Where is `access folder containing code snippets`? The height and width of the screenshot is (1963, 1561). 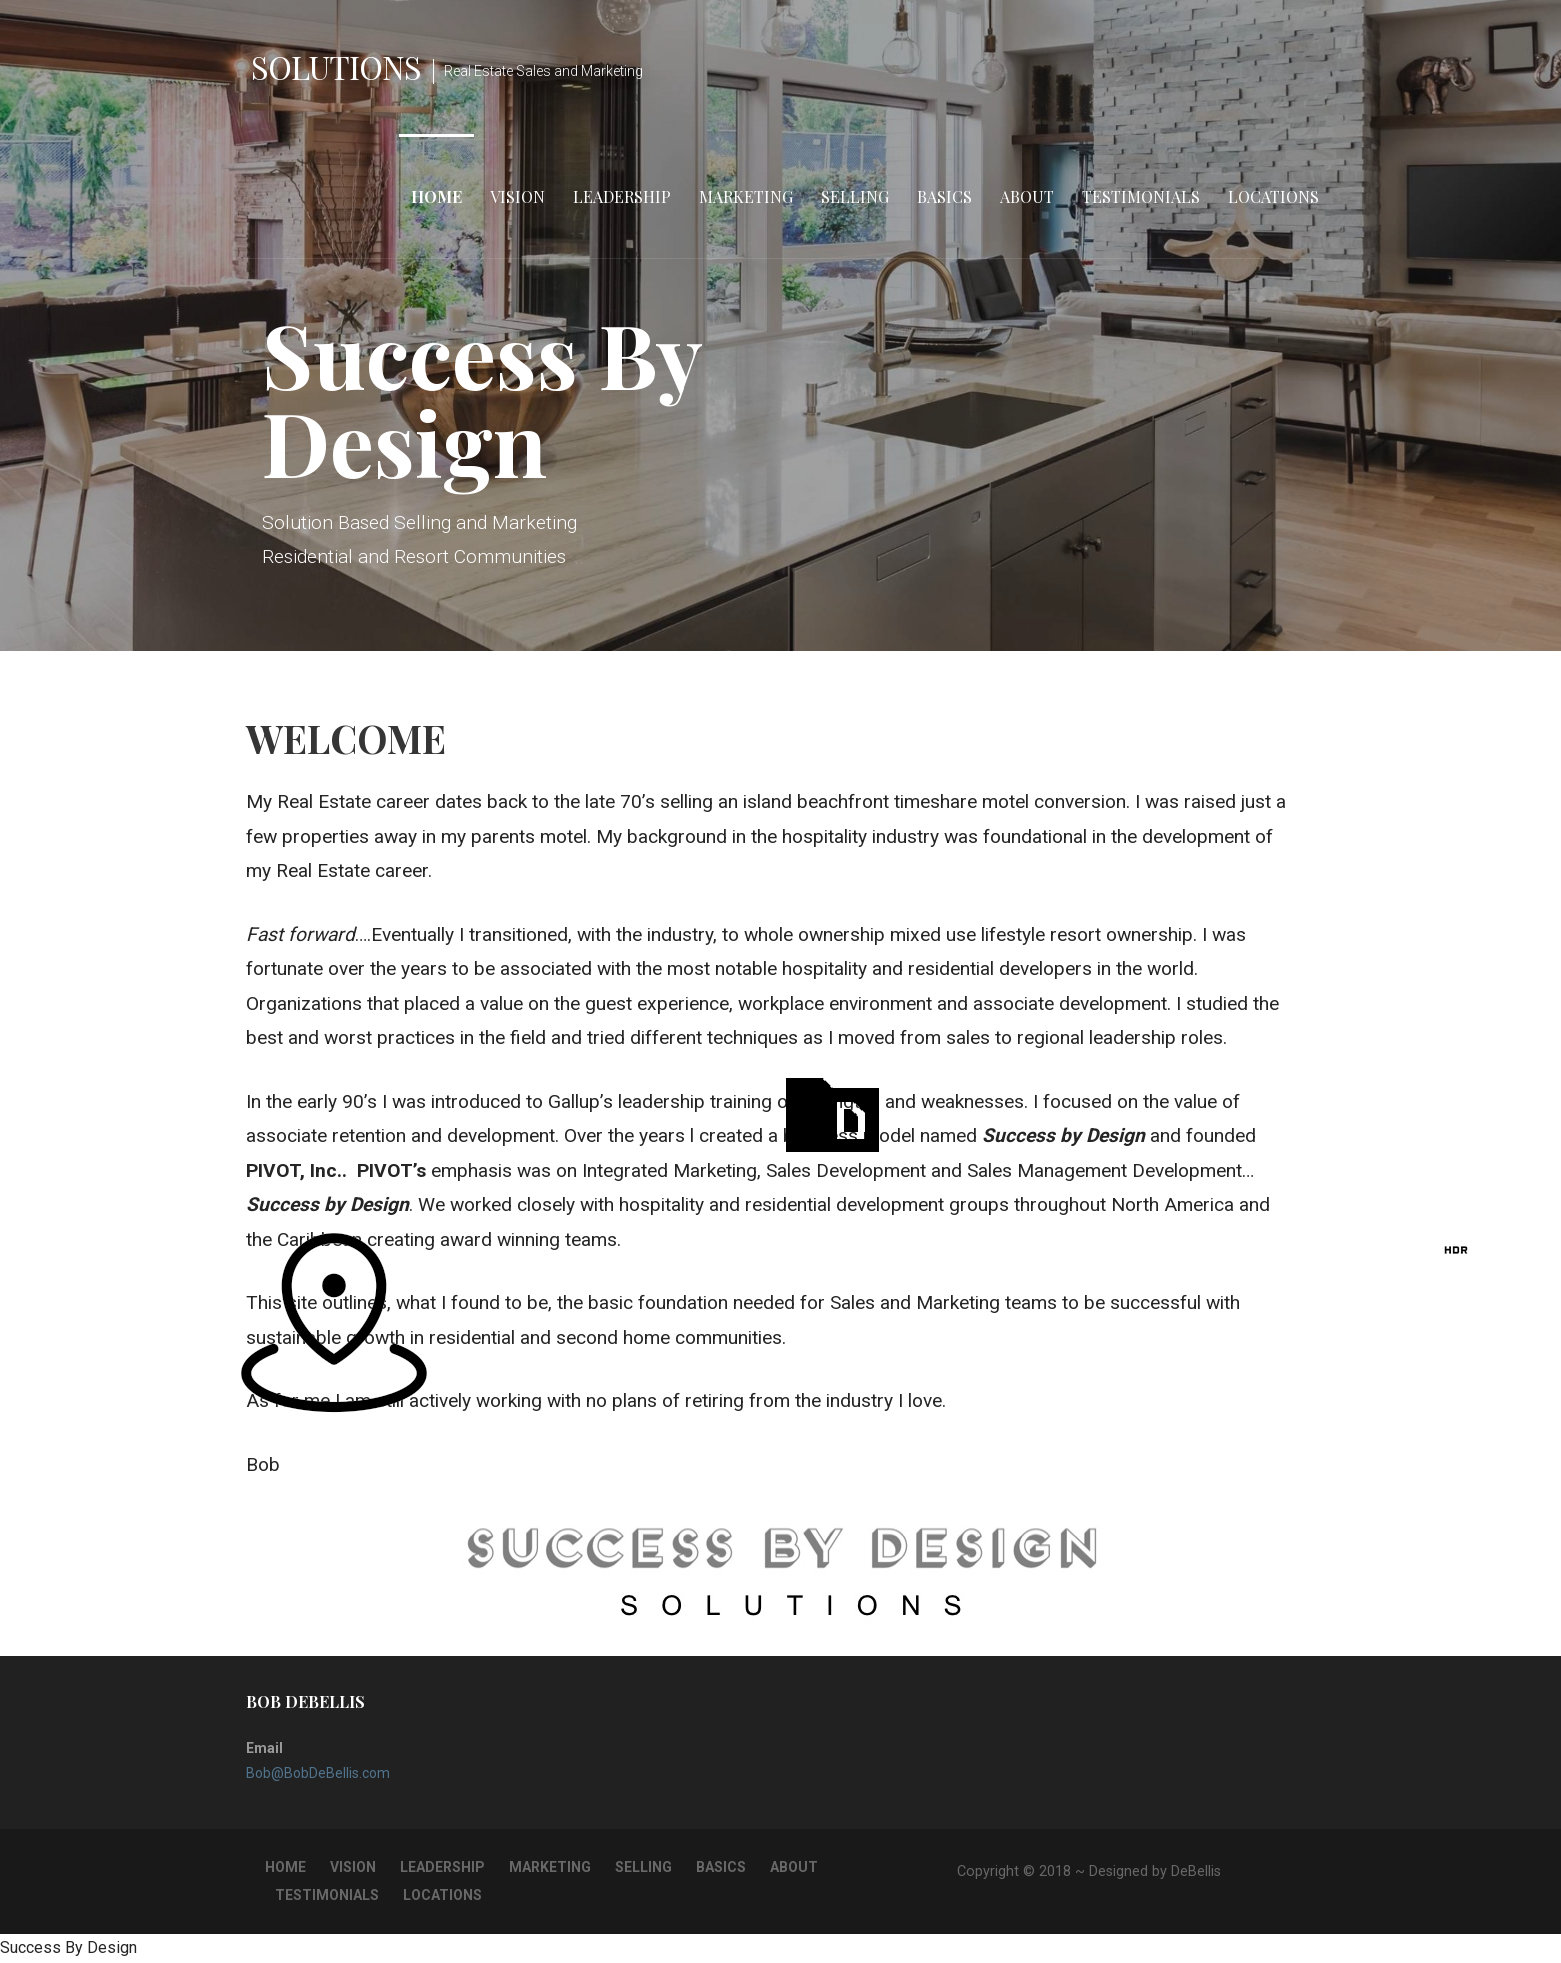 access folder containing code snippets is located at coordinates (832, 1115).